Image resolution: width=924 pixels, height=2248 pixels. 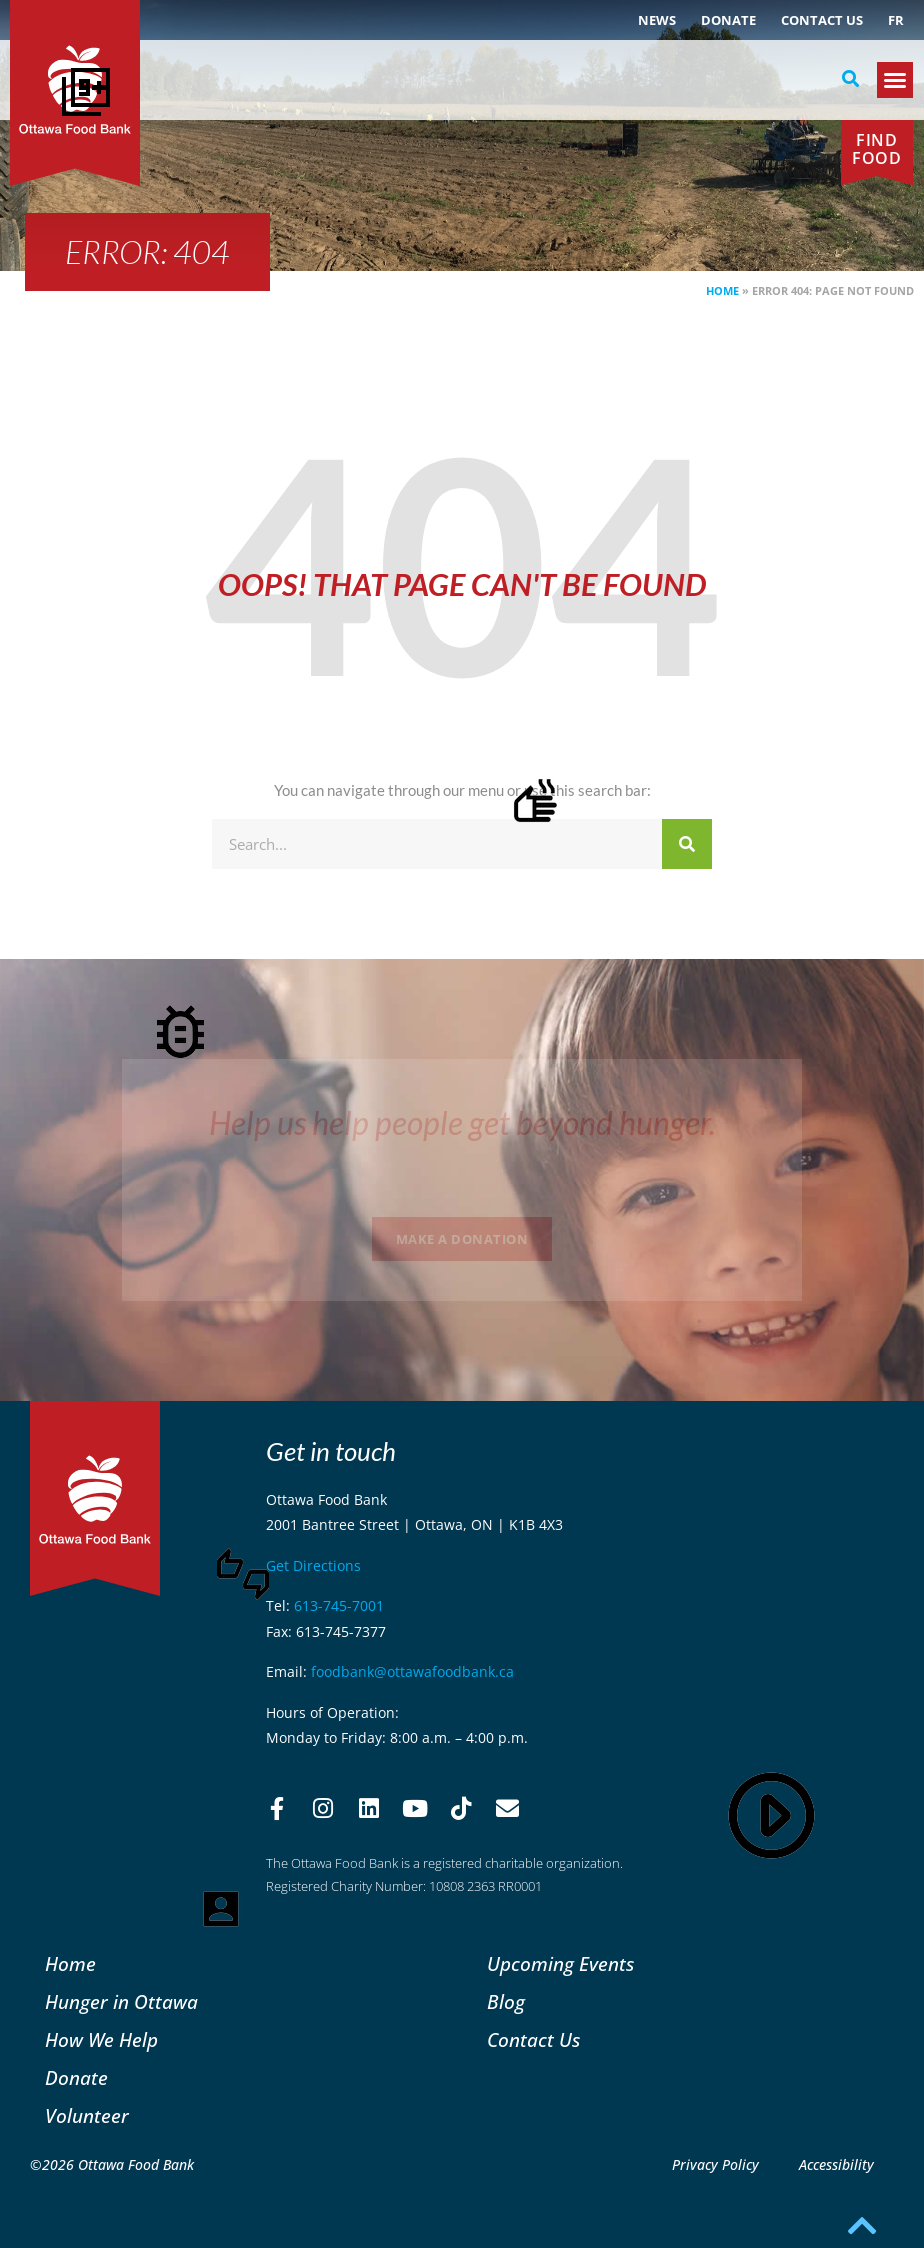 What do you see at coordinates (536, 799) in the screenshot?
I see `indicates hand dryer available` at bounding box center [536, 799].